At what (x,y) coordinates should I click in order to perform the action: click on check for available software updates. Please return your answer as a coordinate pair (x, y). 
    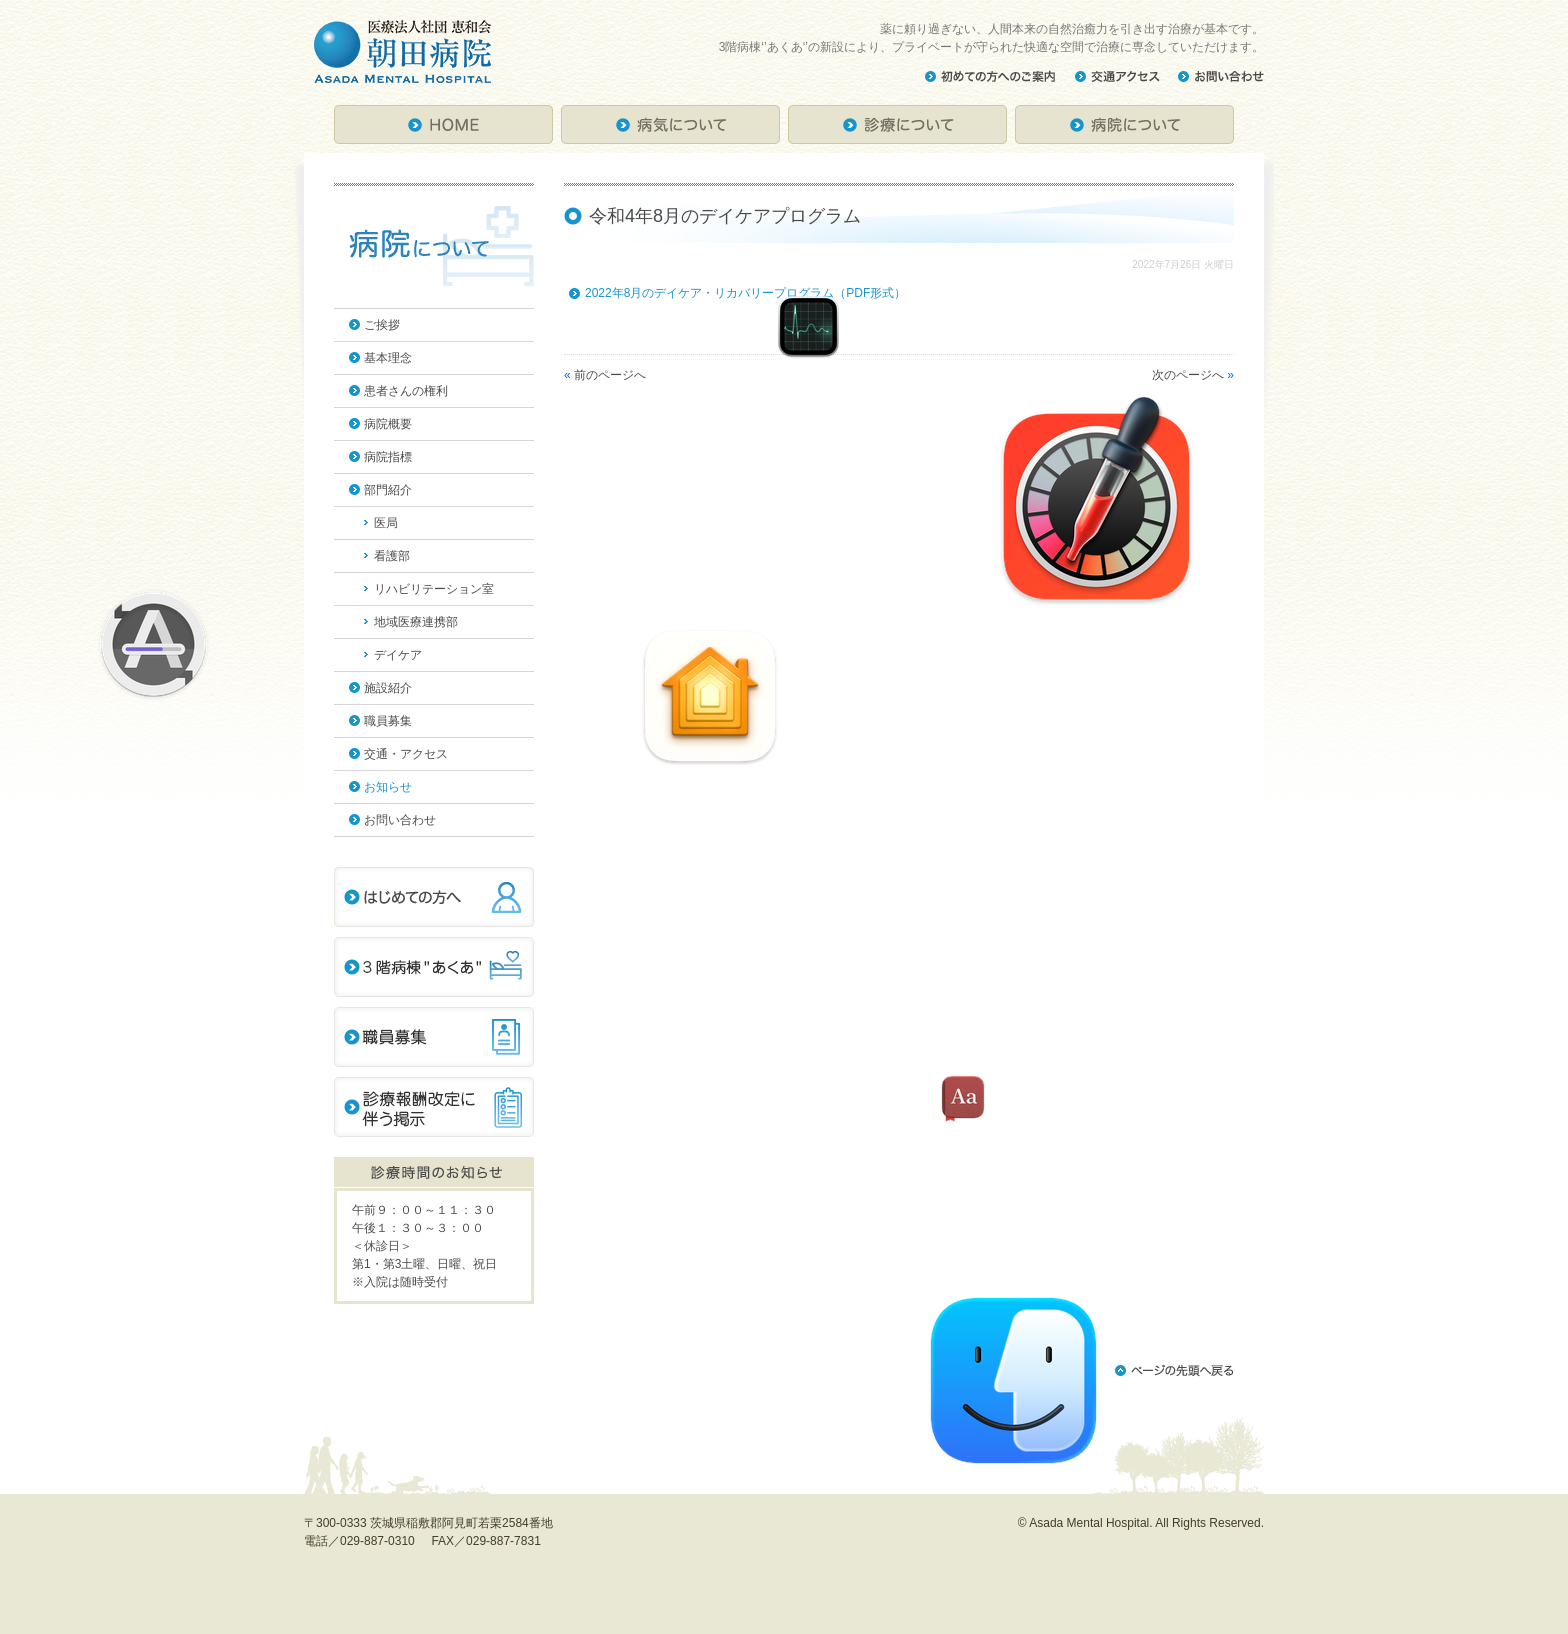
    Looking at the image, I should click on (153, 644).